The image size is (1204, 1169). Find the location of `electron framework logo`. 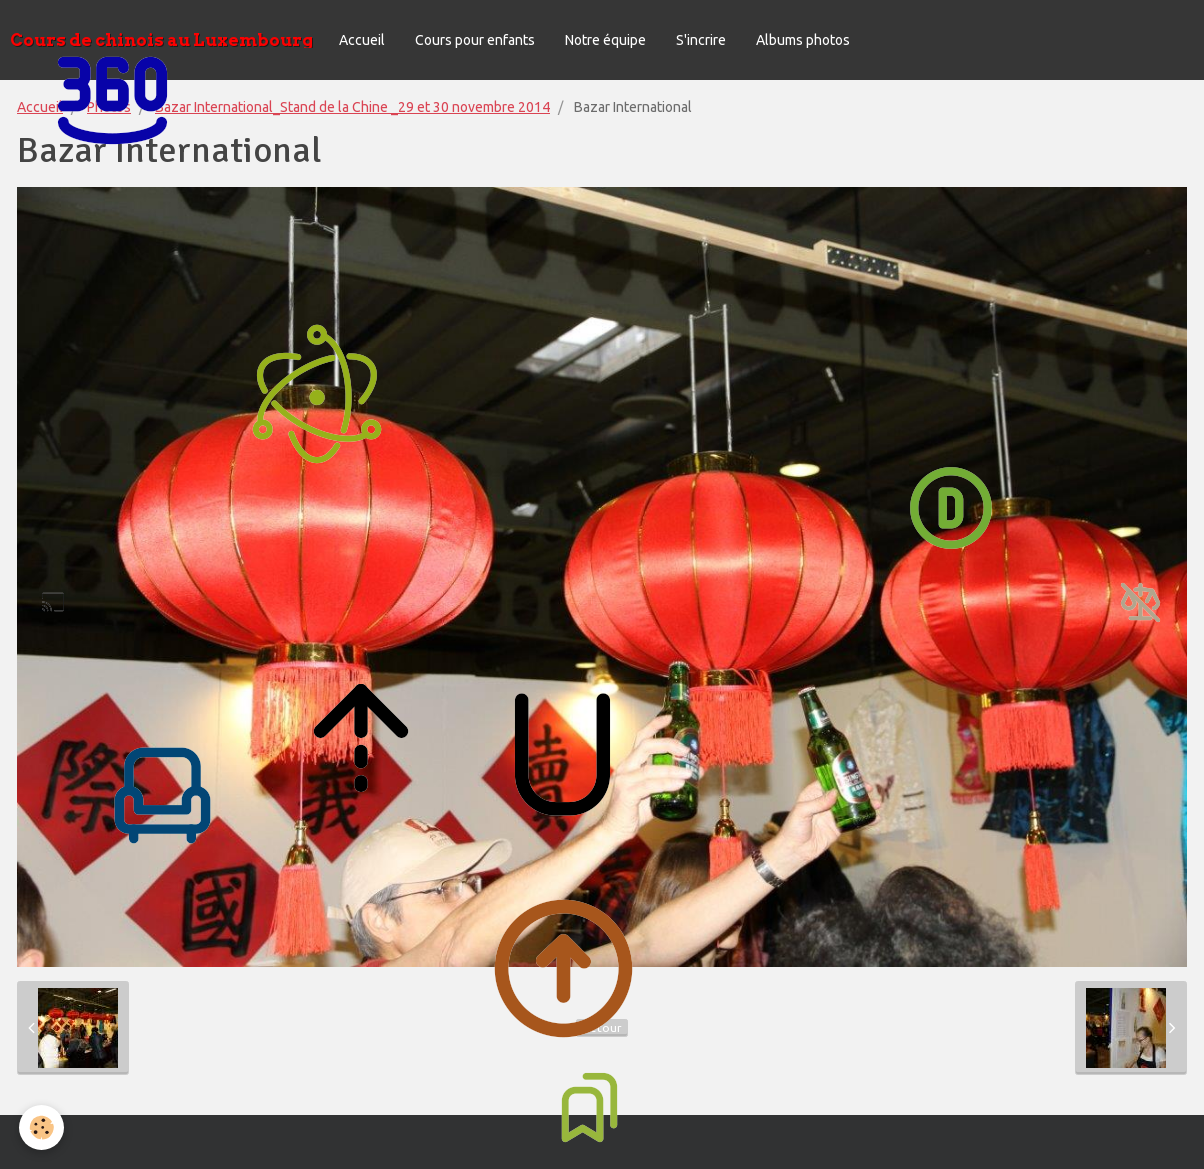

electron framework logo is located at coordinates (317, 394).